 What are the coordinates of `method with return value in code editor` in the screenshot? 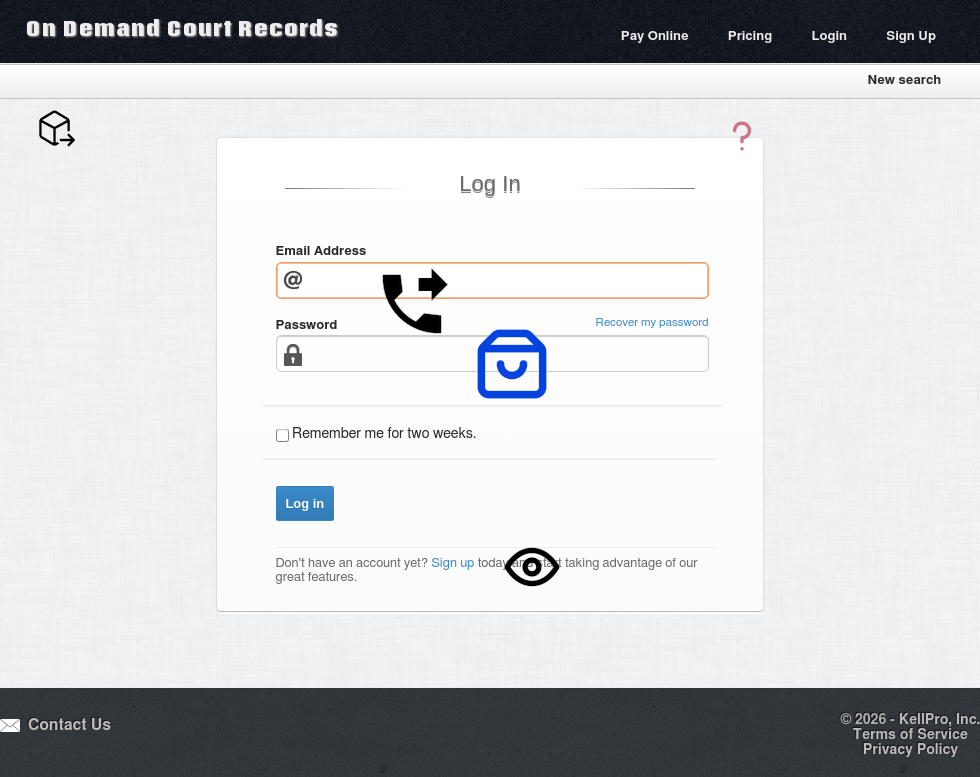 It's located at (54, 128).